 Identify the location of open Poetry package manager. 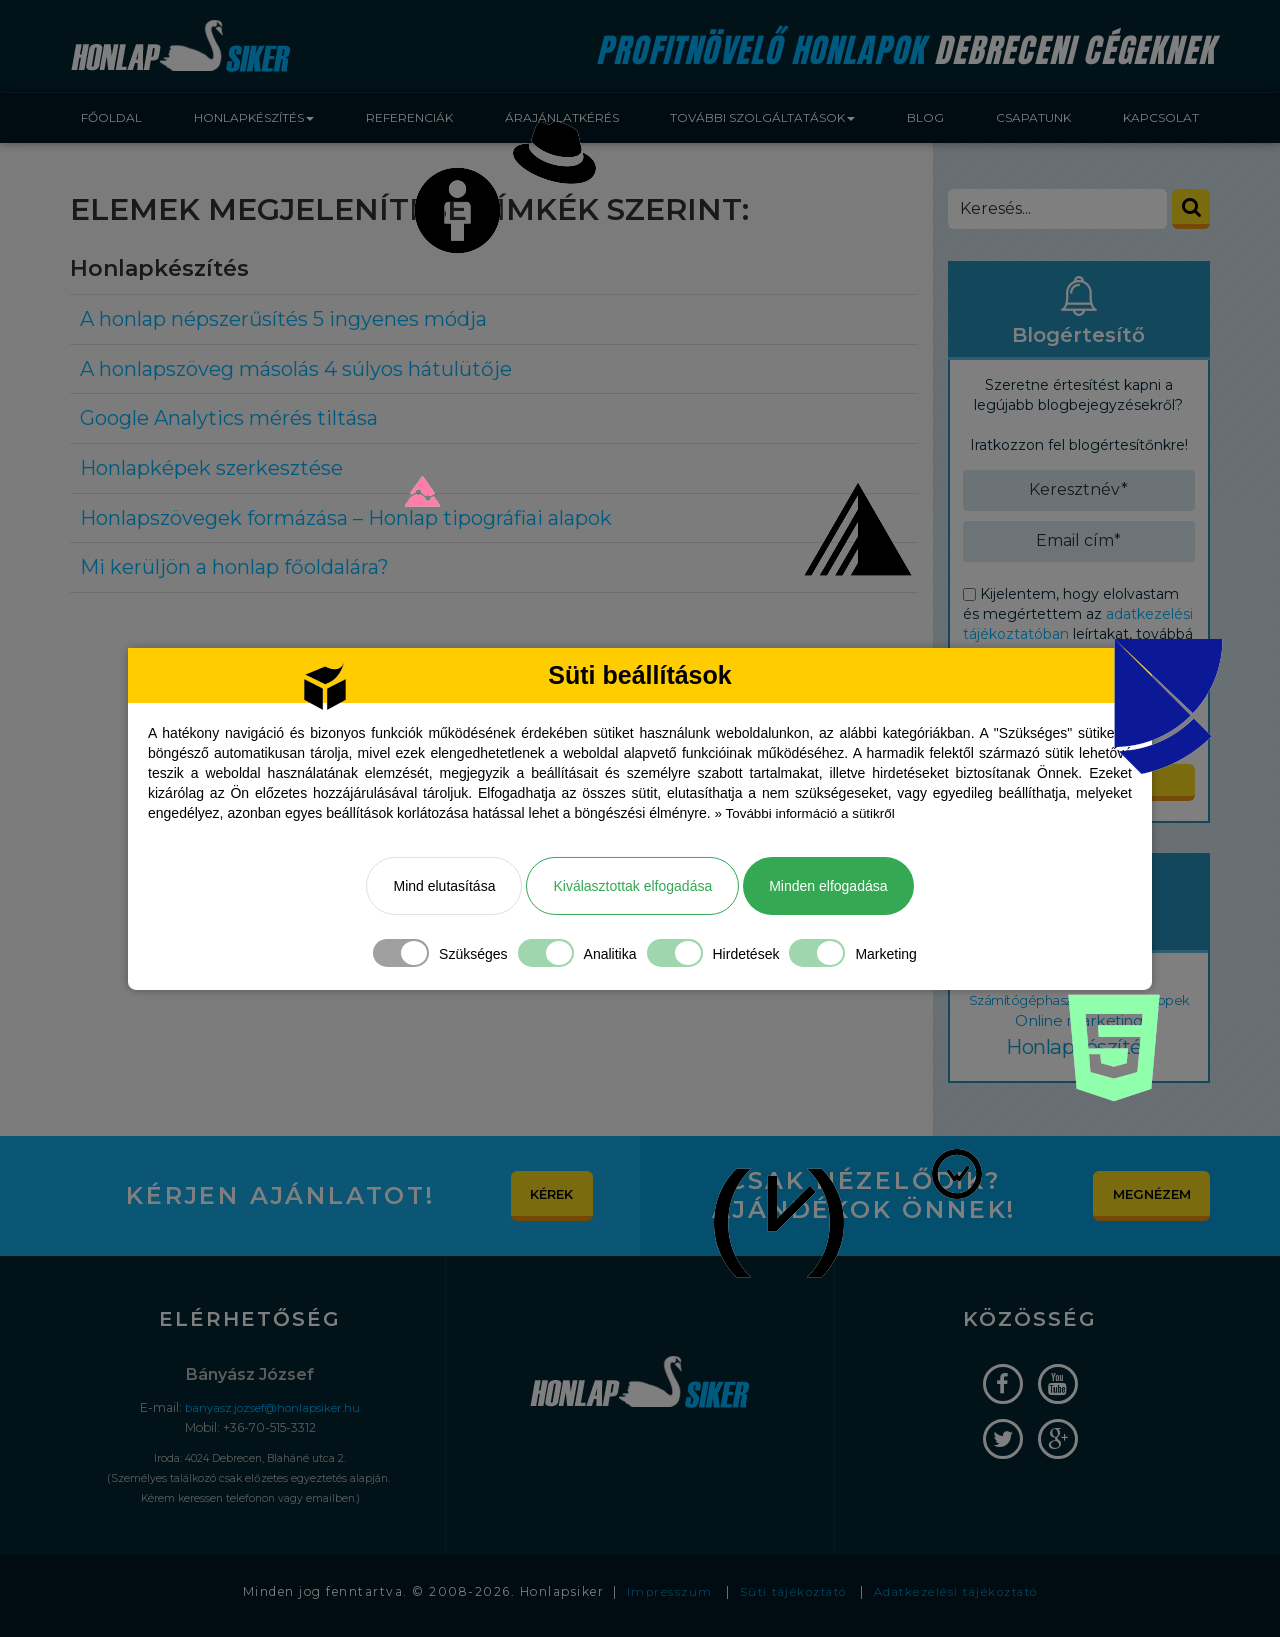
(1168, 706).